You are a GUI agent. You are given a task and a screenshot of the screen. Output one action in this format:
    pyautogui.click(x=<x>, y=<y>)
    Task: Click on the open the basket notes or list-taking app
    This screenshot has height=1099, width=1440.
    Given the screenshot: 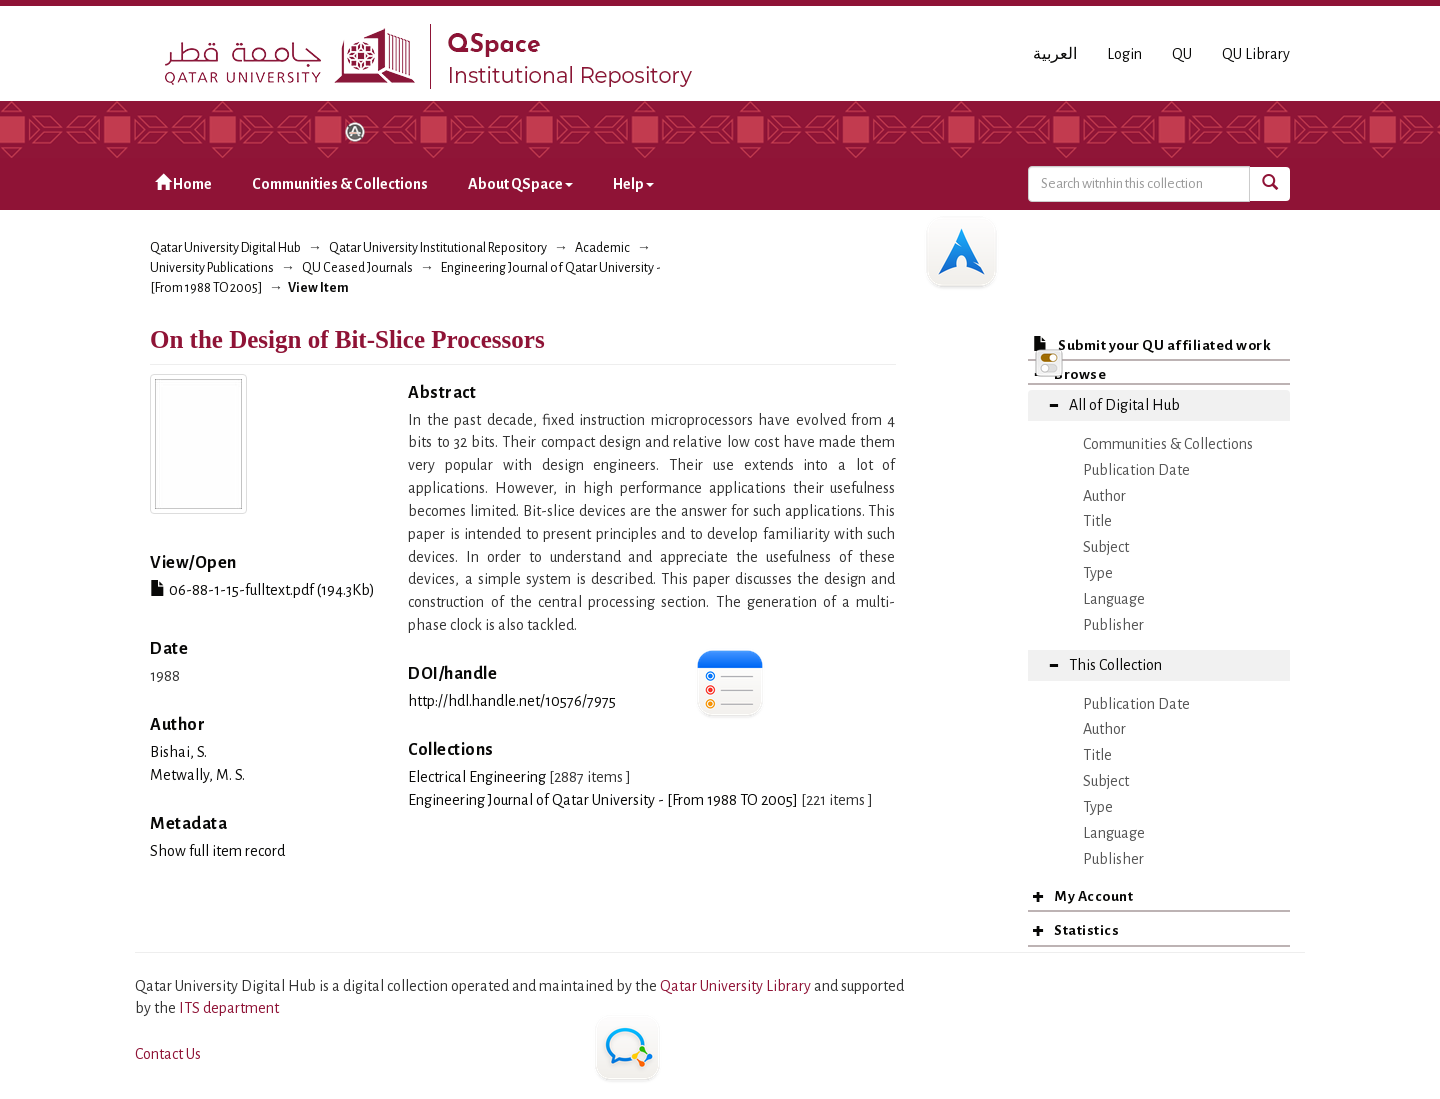 What is the action you would take?
    pyautogui.click(x=730, y=683)
    